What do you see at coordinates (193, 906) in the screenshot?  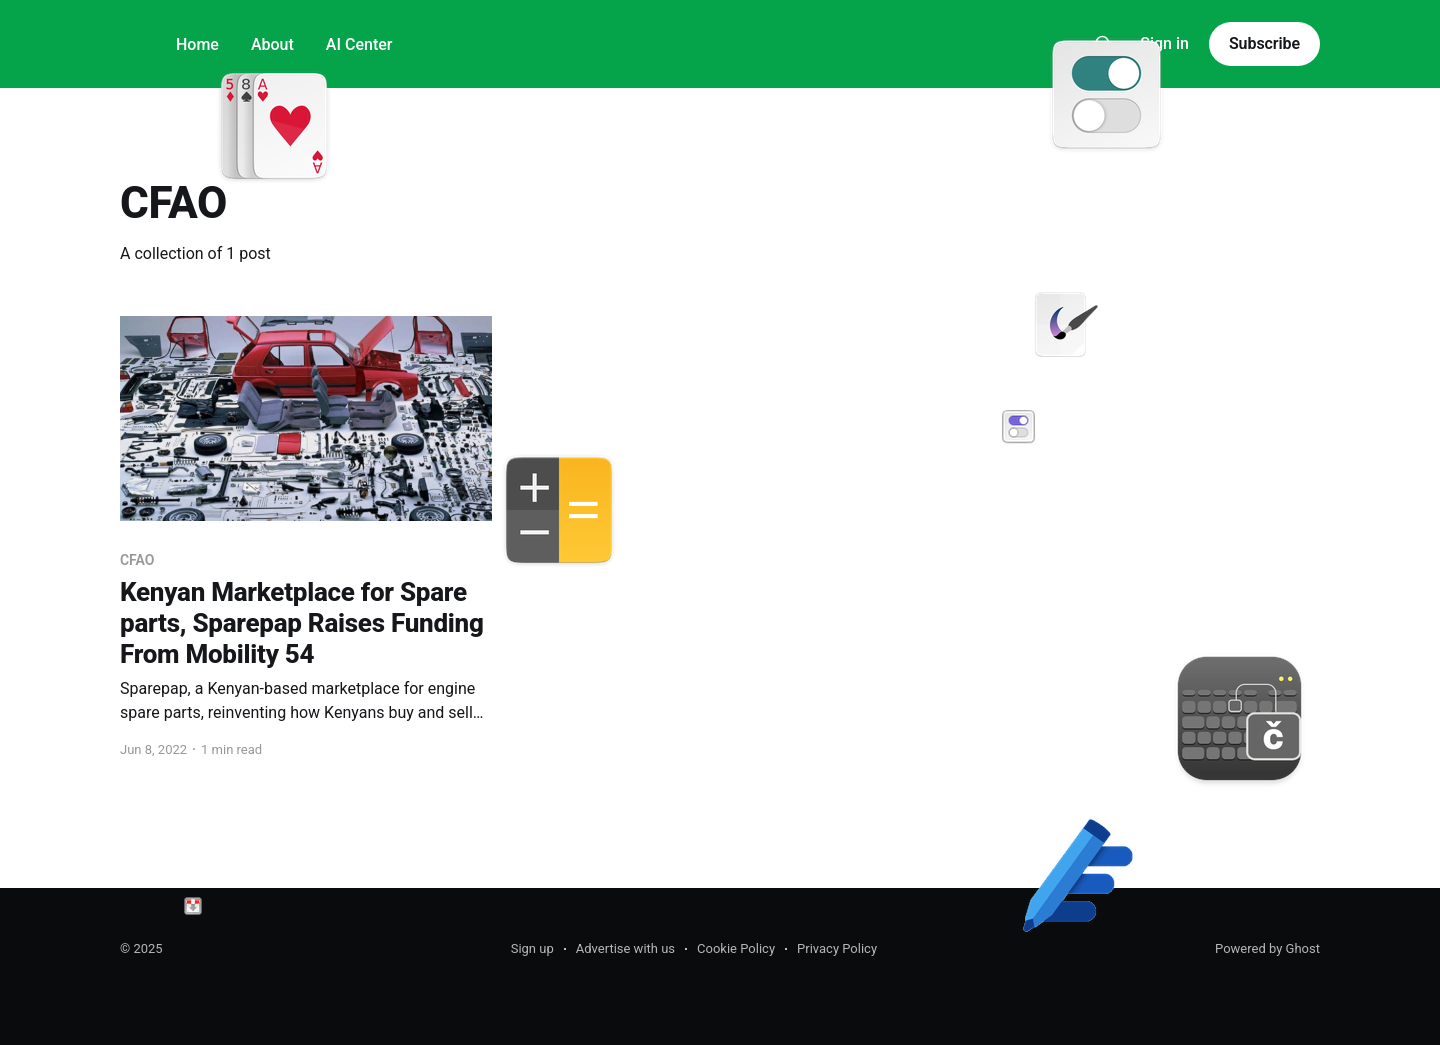 I see `open Transmission BitTorrent client` at bounding box center [193, 906].